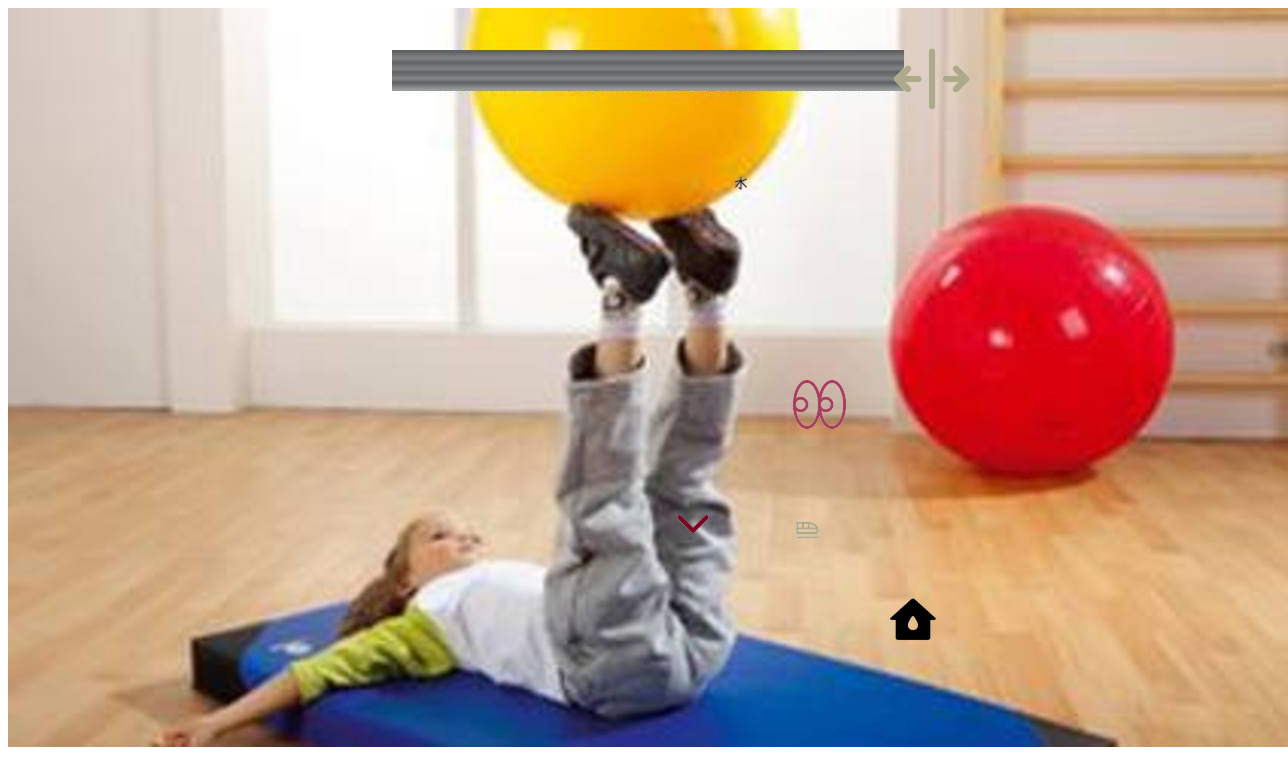 The width and height of the screenshot is (1288, 759). Describe the element at coordinates (741, 183) in the screenshot. I see `access confucianism or chinese philosophy content` at that location.